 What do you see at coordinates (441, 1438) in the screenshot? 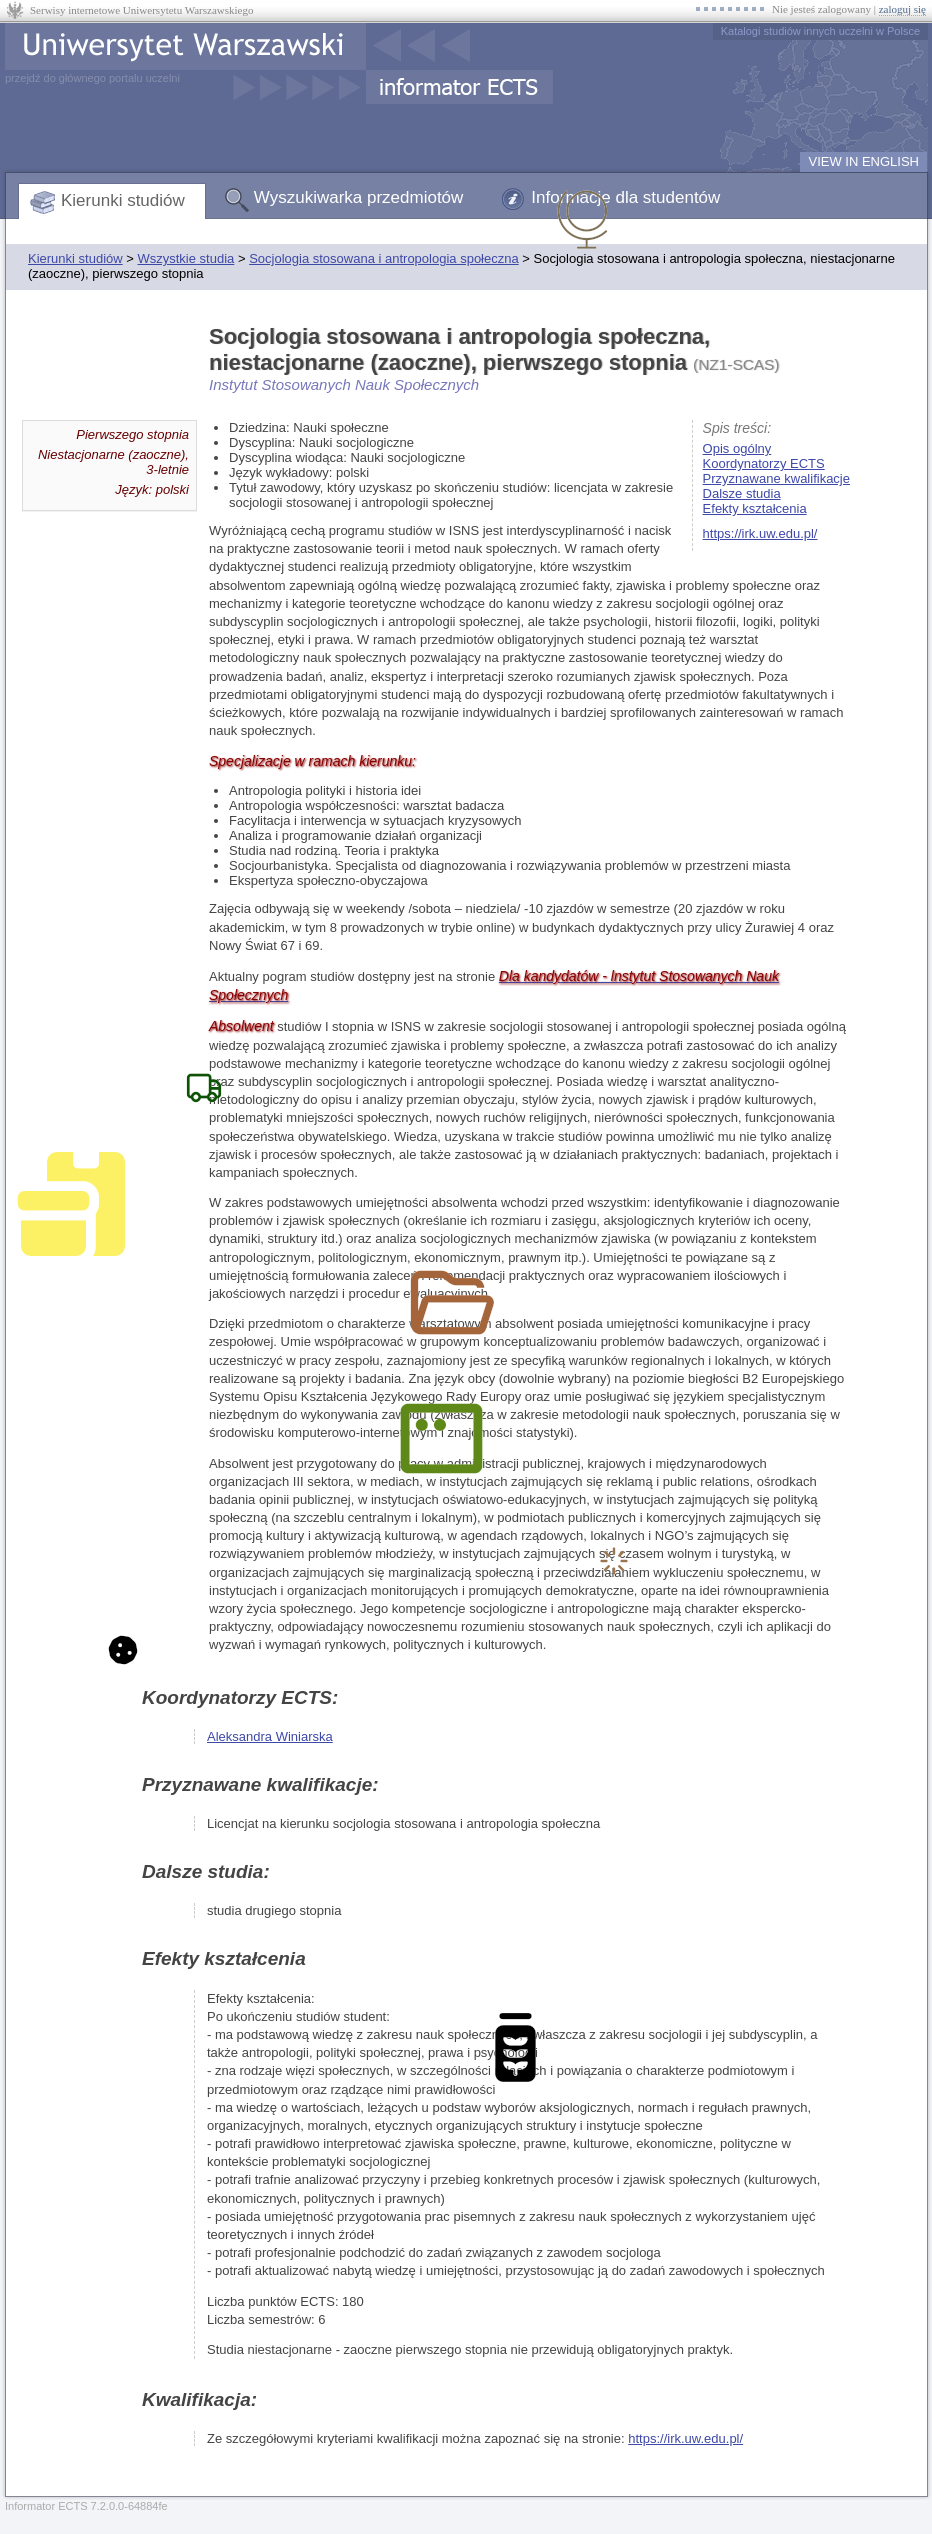
I see `open application window` at bounding box center [441, 1438].